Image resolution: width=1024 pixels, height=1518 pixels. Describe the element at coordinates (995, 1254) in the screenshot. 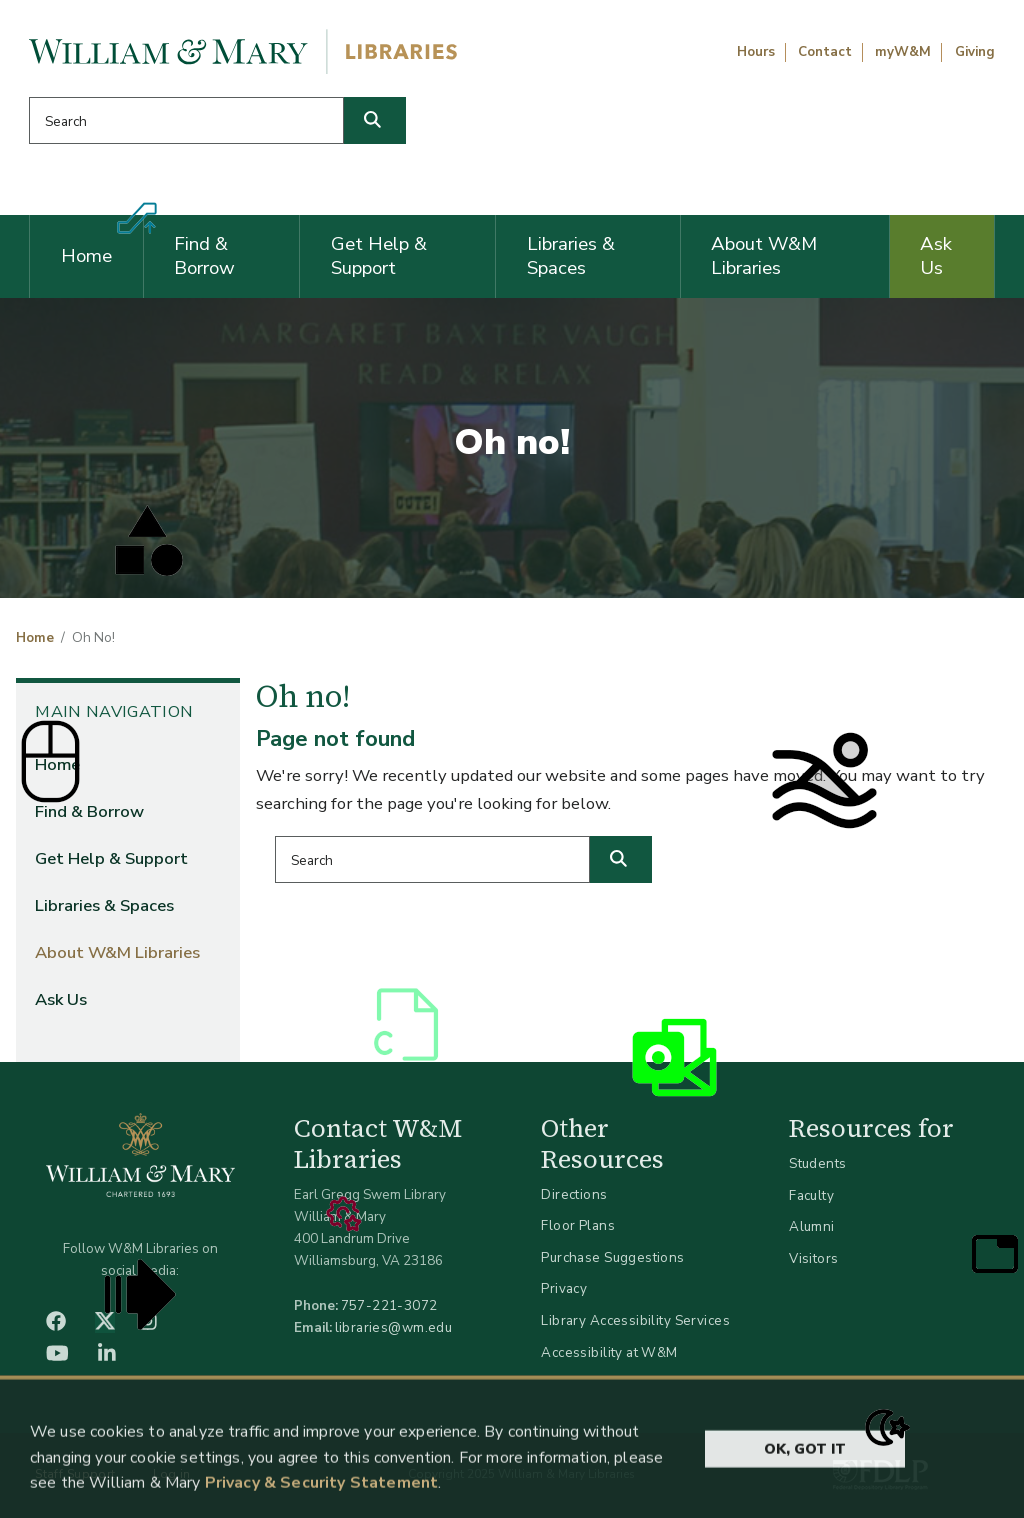

I see `open a new browser tab` at that location.